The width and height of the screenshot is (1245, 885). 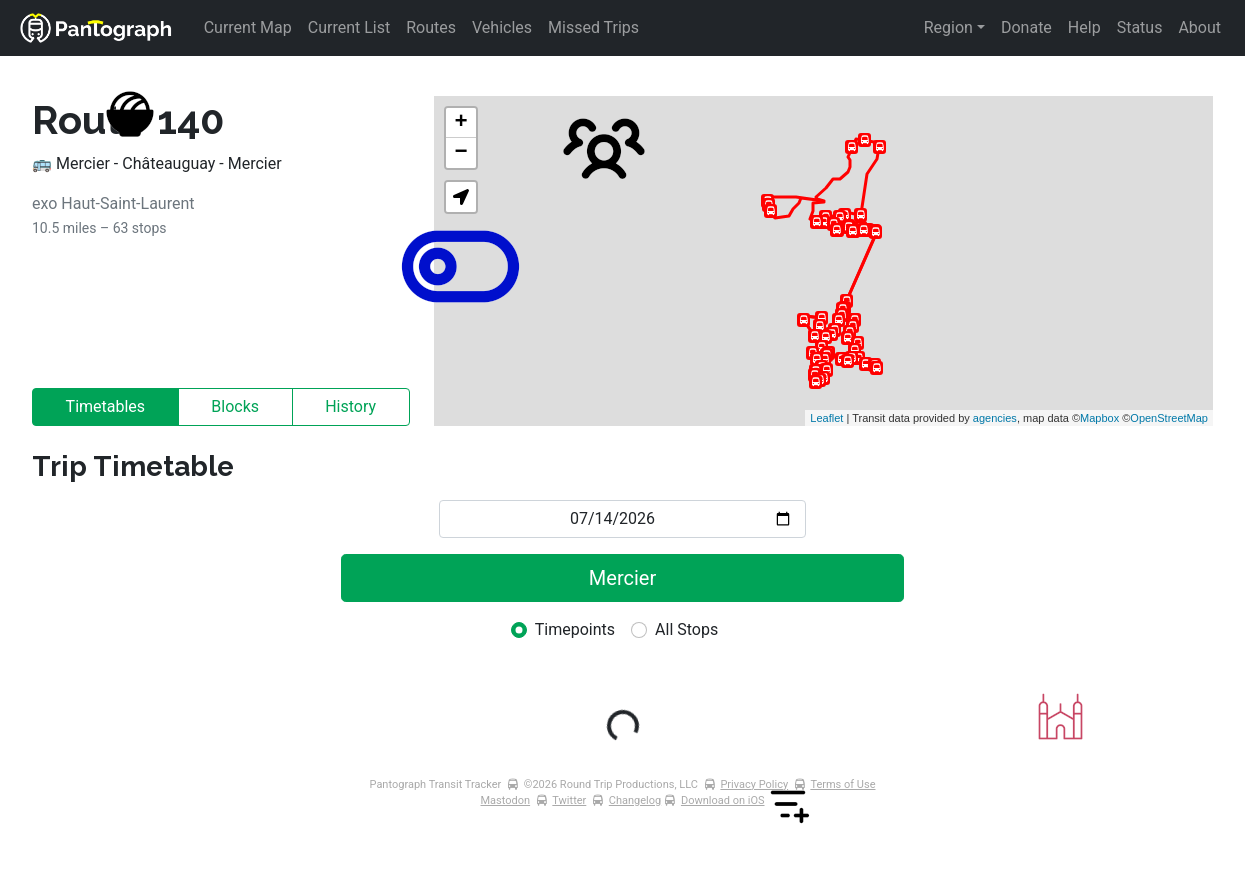 I want to click on view group members or team, so click(x=604, y=146).